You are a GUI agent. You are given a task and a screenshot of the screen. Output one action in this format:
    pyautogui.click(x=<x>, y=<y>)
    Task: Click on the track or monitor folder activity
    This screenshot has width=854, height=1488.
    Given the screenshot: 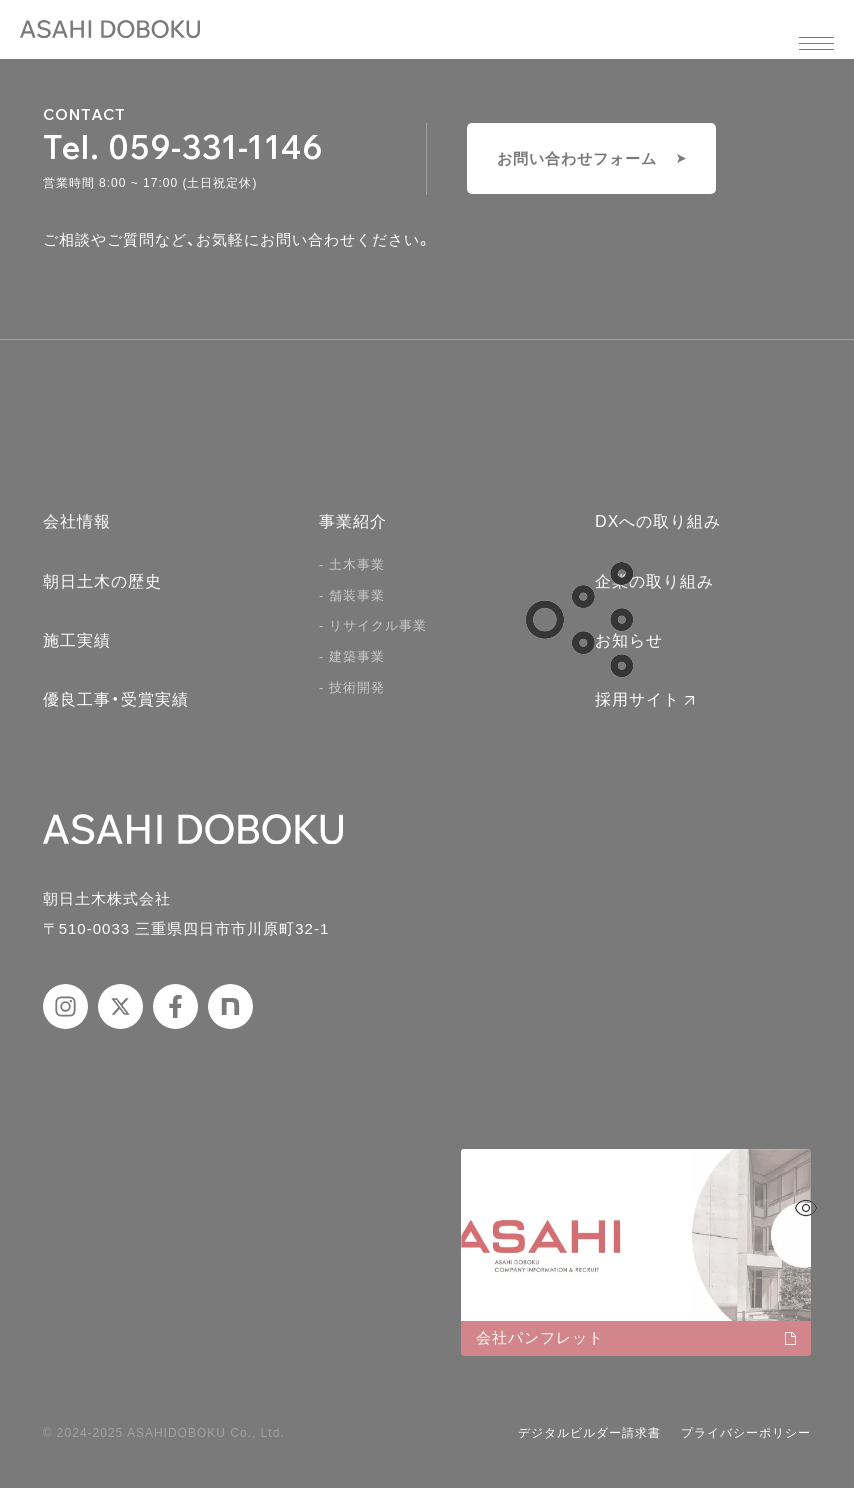 What is the action you would take?
    pyautogui.click(x=579, y=623)
    